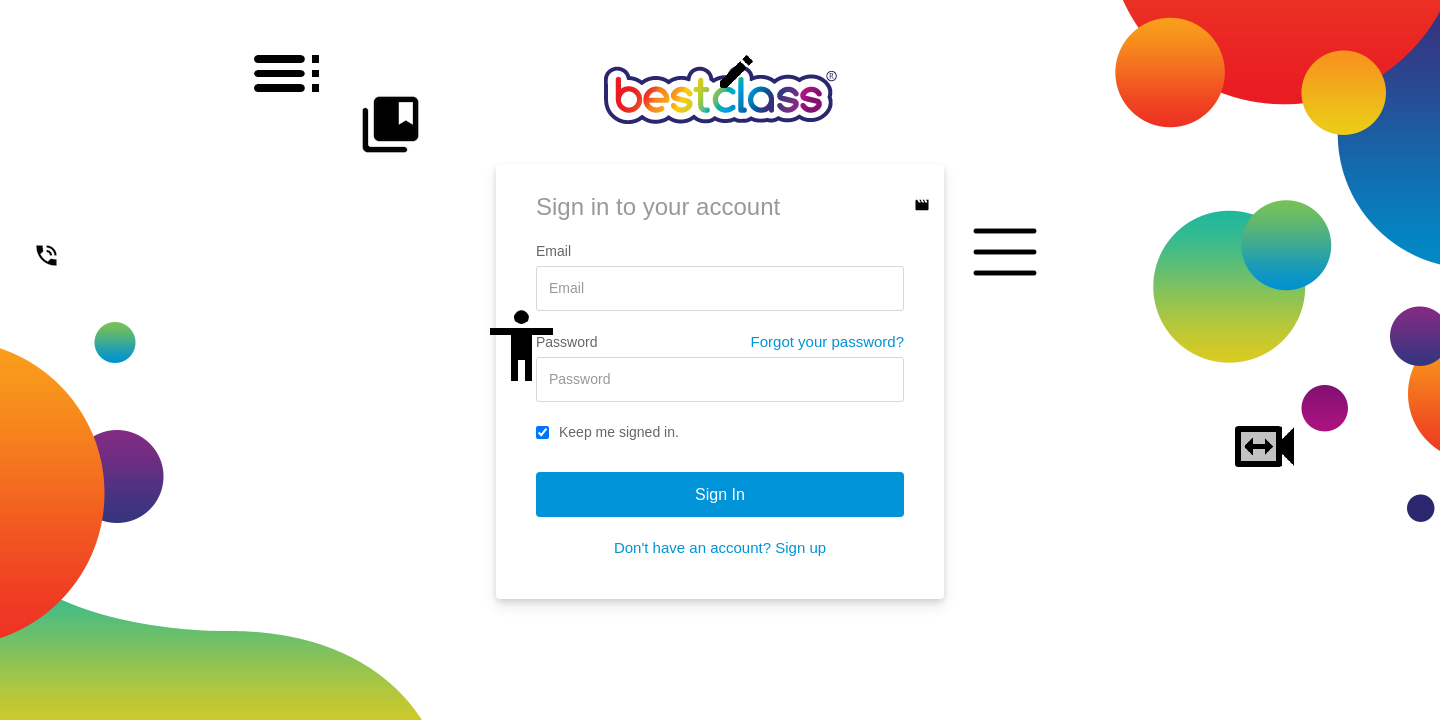  I want to click on edit or modify content, so click(736, 71).